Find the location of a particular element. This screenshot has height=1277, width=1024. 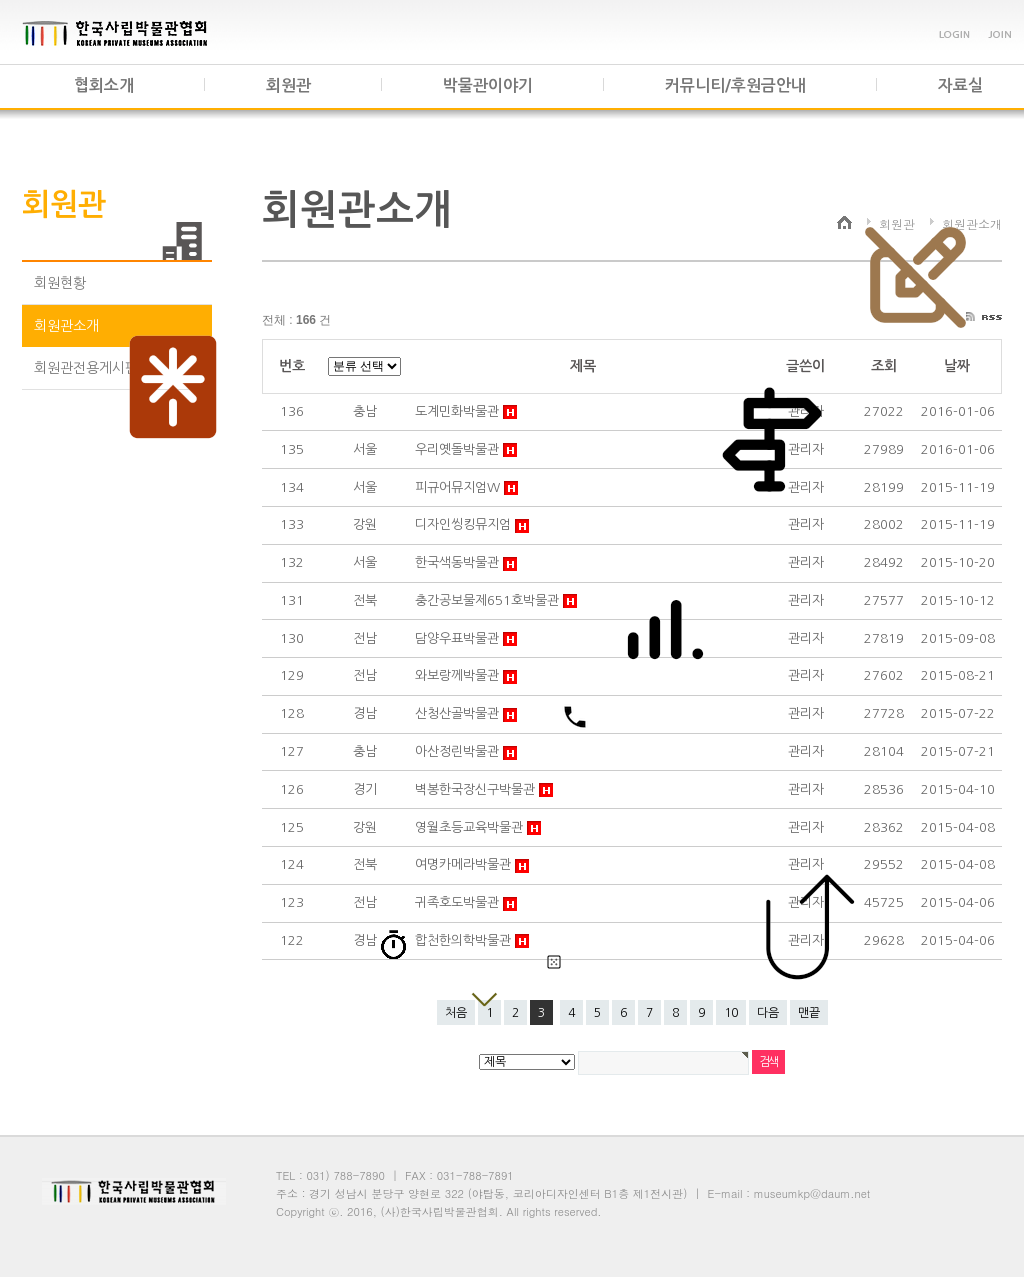

set a countdown timer is located at coordinates (393, 945).